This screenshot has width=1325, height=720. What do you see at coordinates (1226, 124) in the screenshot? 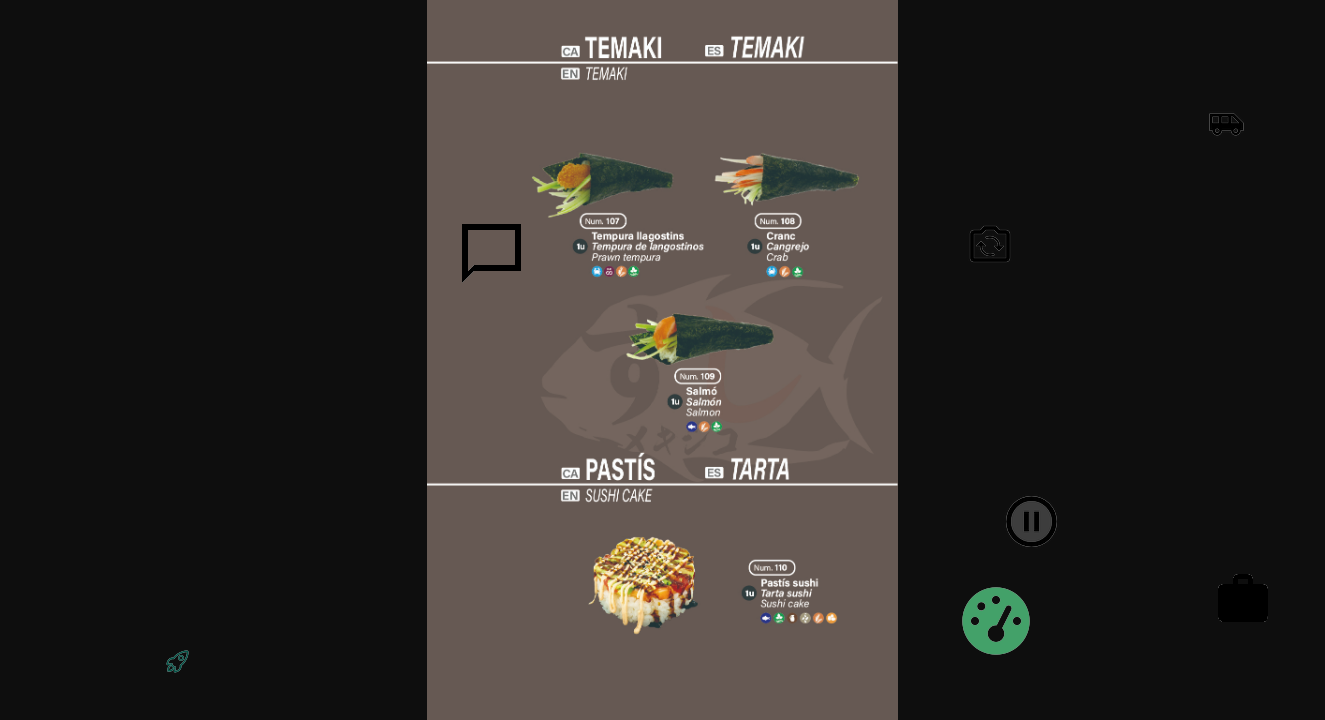
I see `access airport shuttle services` at bounding box center [1226, 124].